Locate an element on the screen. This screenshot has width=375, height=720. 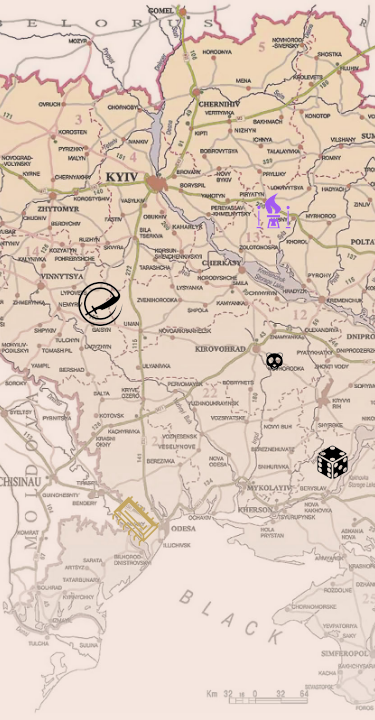
view system memory or RAM usage is located at coordinates (135, 520).